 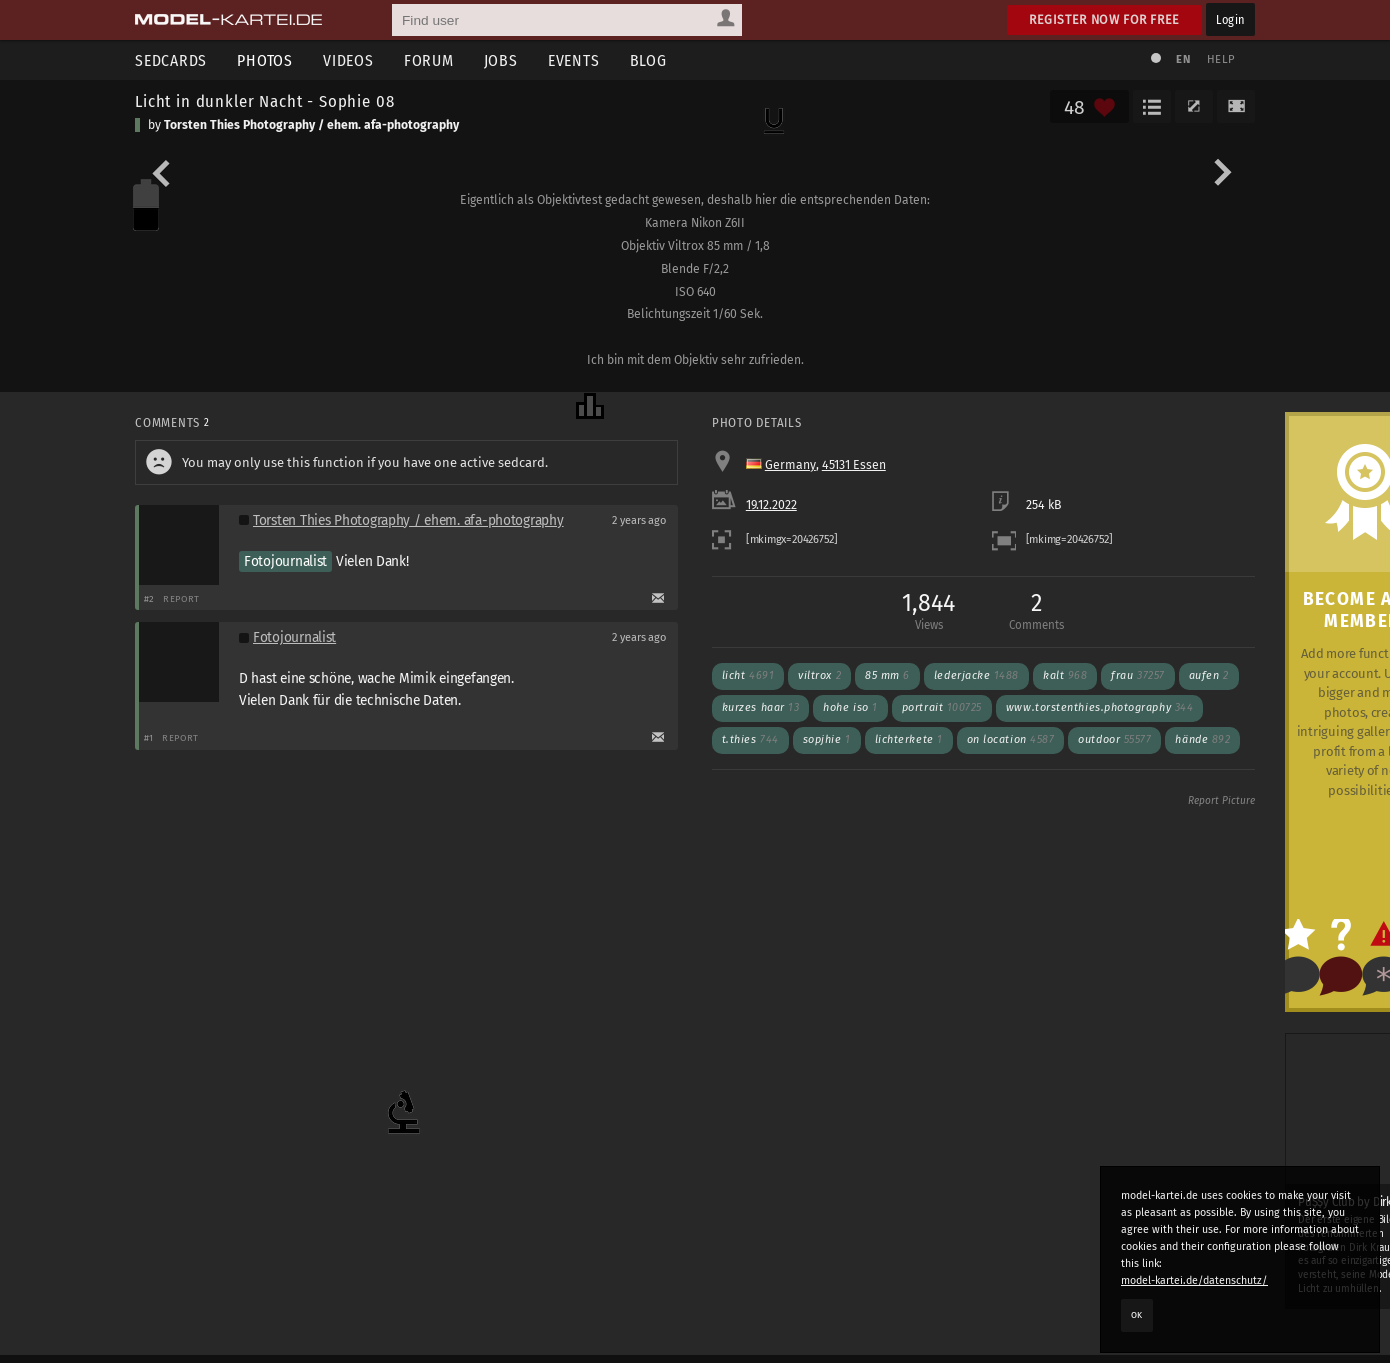 What do you see at coordinates (404, 1113) in the screenshot?
I see `access biotech or laboratory features` at bounding box center [404, 1113].